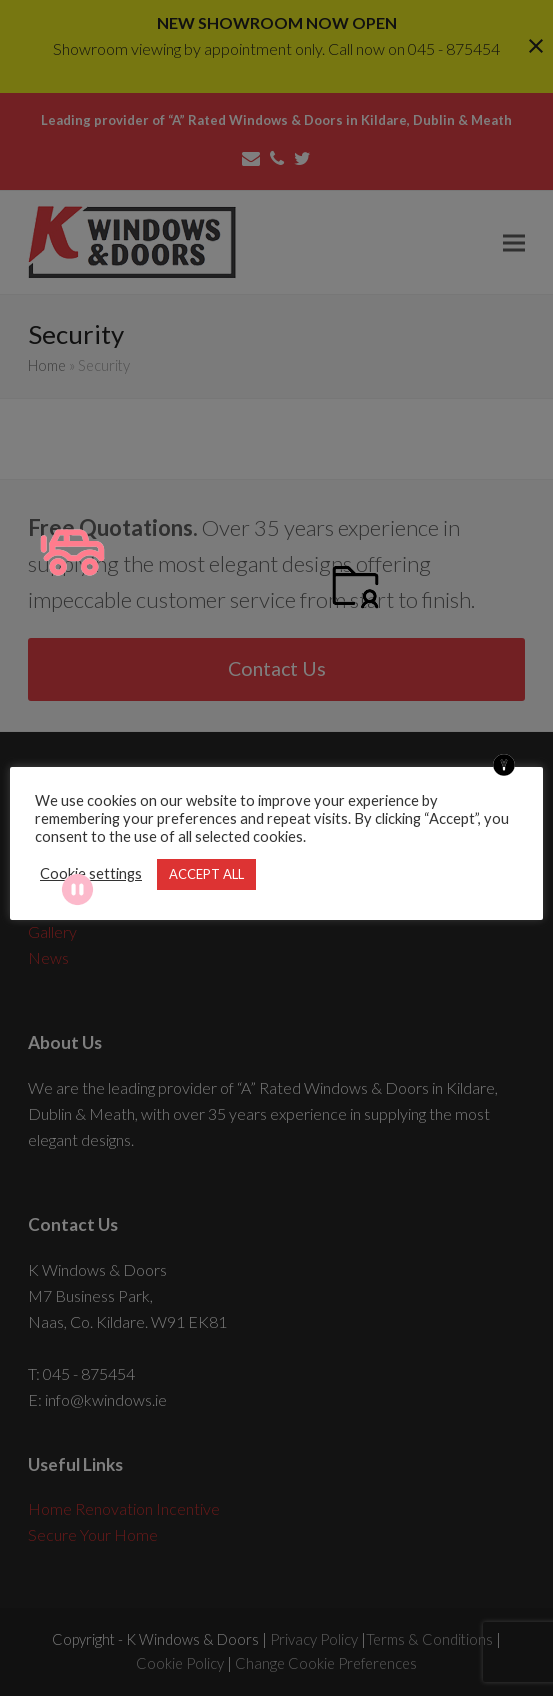 The width and height of the screenshot is (553, 1696). I want to click on indicates items or options starting with the letter Y, so click(504, 765).